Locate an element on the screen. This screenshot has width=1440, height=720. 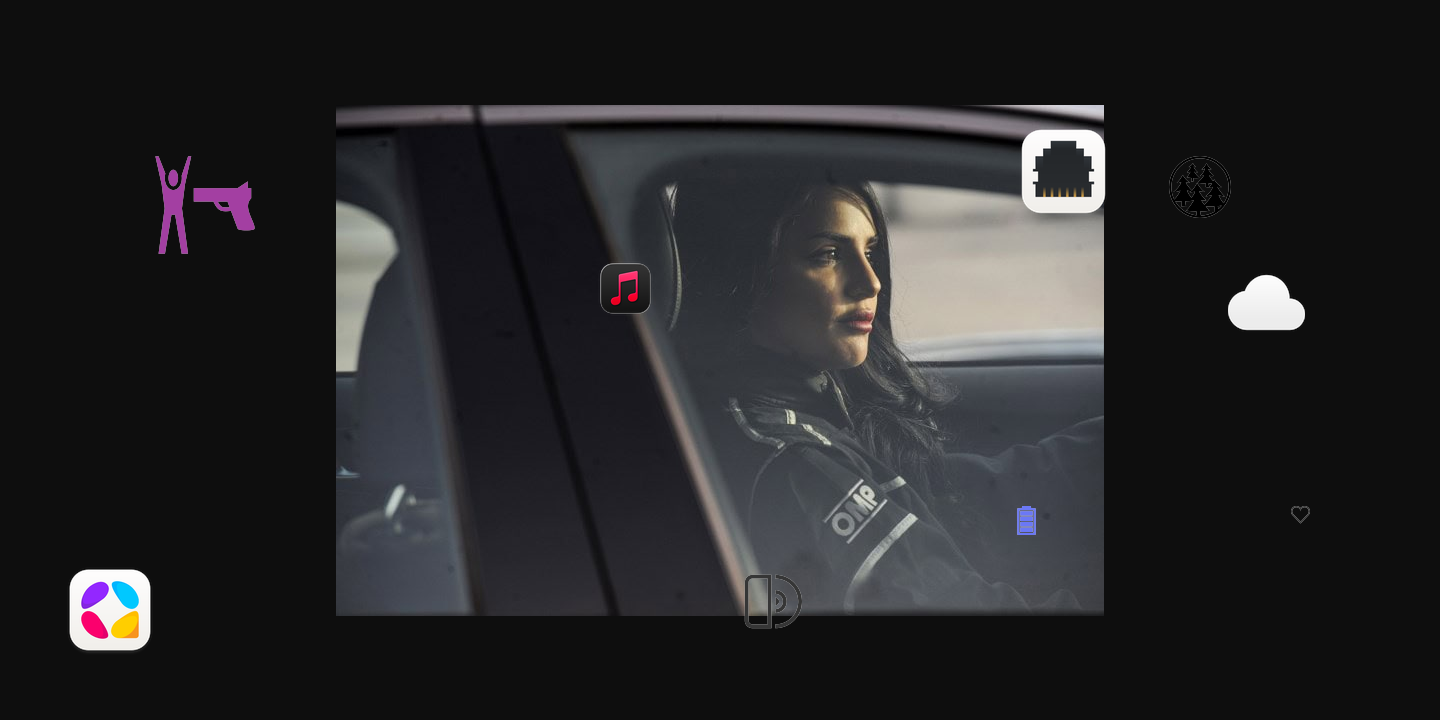
view community or social applications is located at coordinates (1300, 514).